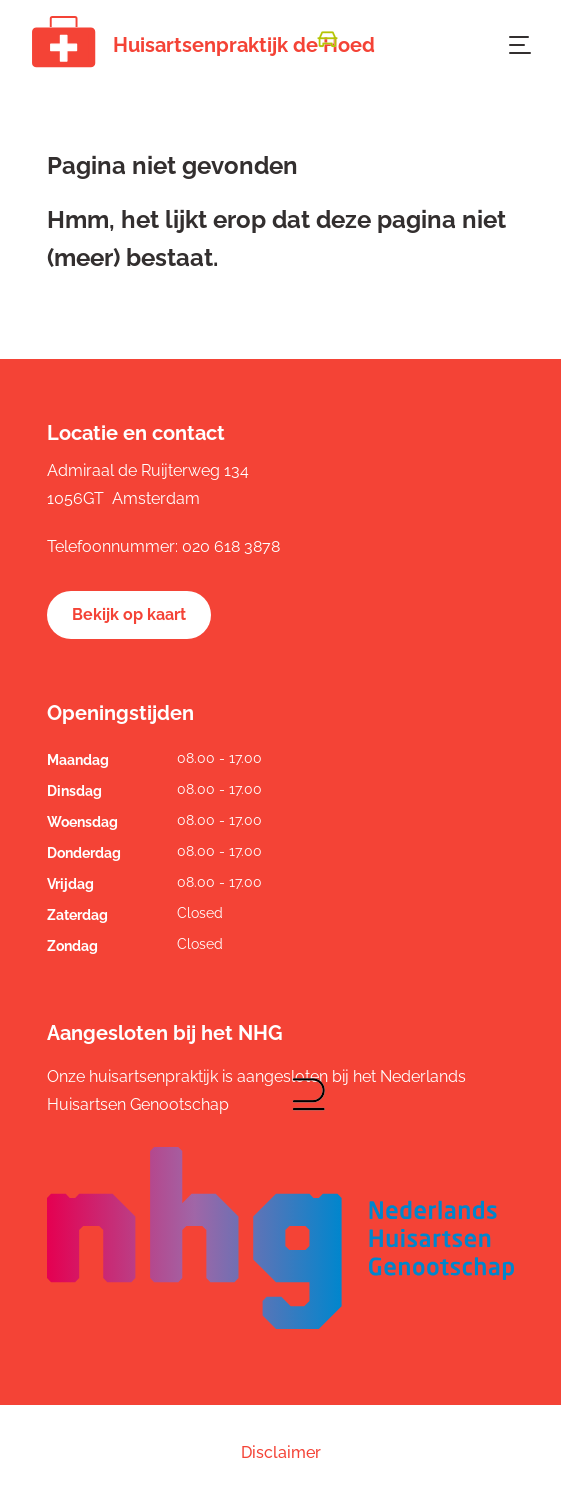 This screenshot has width=561, height=1501. I want to click on access vehicle or car-related settings, so click(327, 39).